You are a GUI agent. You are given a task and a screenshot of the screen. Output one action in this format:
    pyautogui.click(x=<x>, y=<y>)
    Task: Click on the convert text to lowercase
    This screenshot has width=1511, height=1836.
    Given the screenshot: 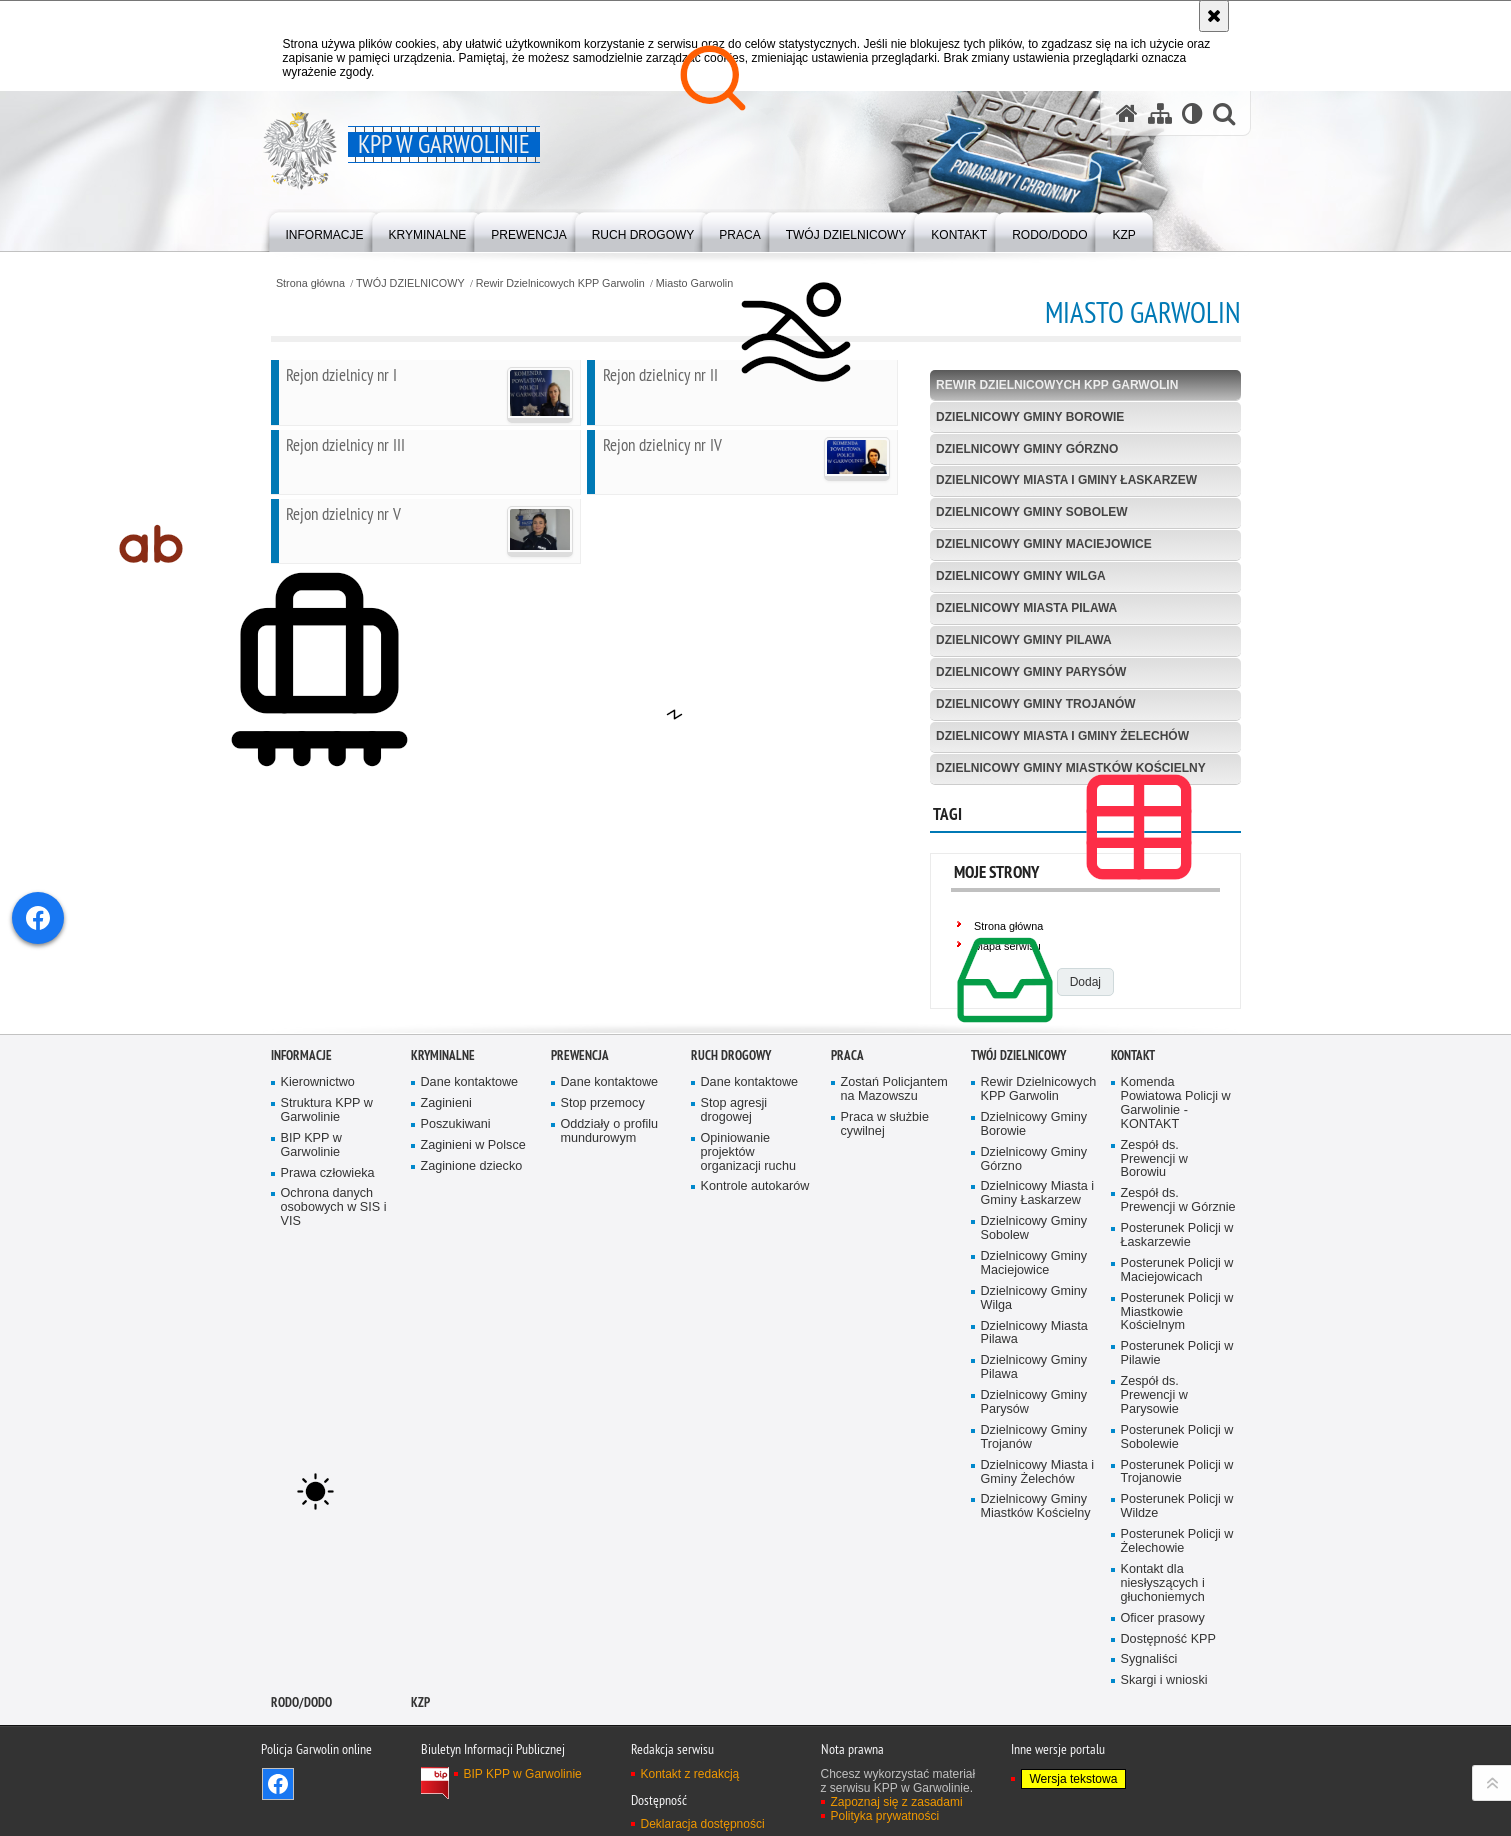 What is the action you would take?
    pyautogui.click(x=151, y=547)
    